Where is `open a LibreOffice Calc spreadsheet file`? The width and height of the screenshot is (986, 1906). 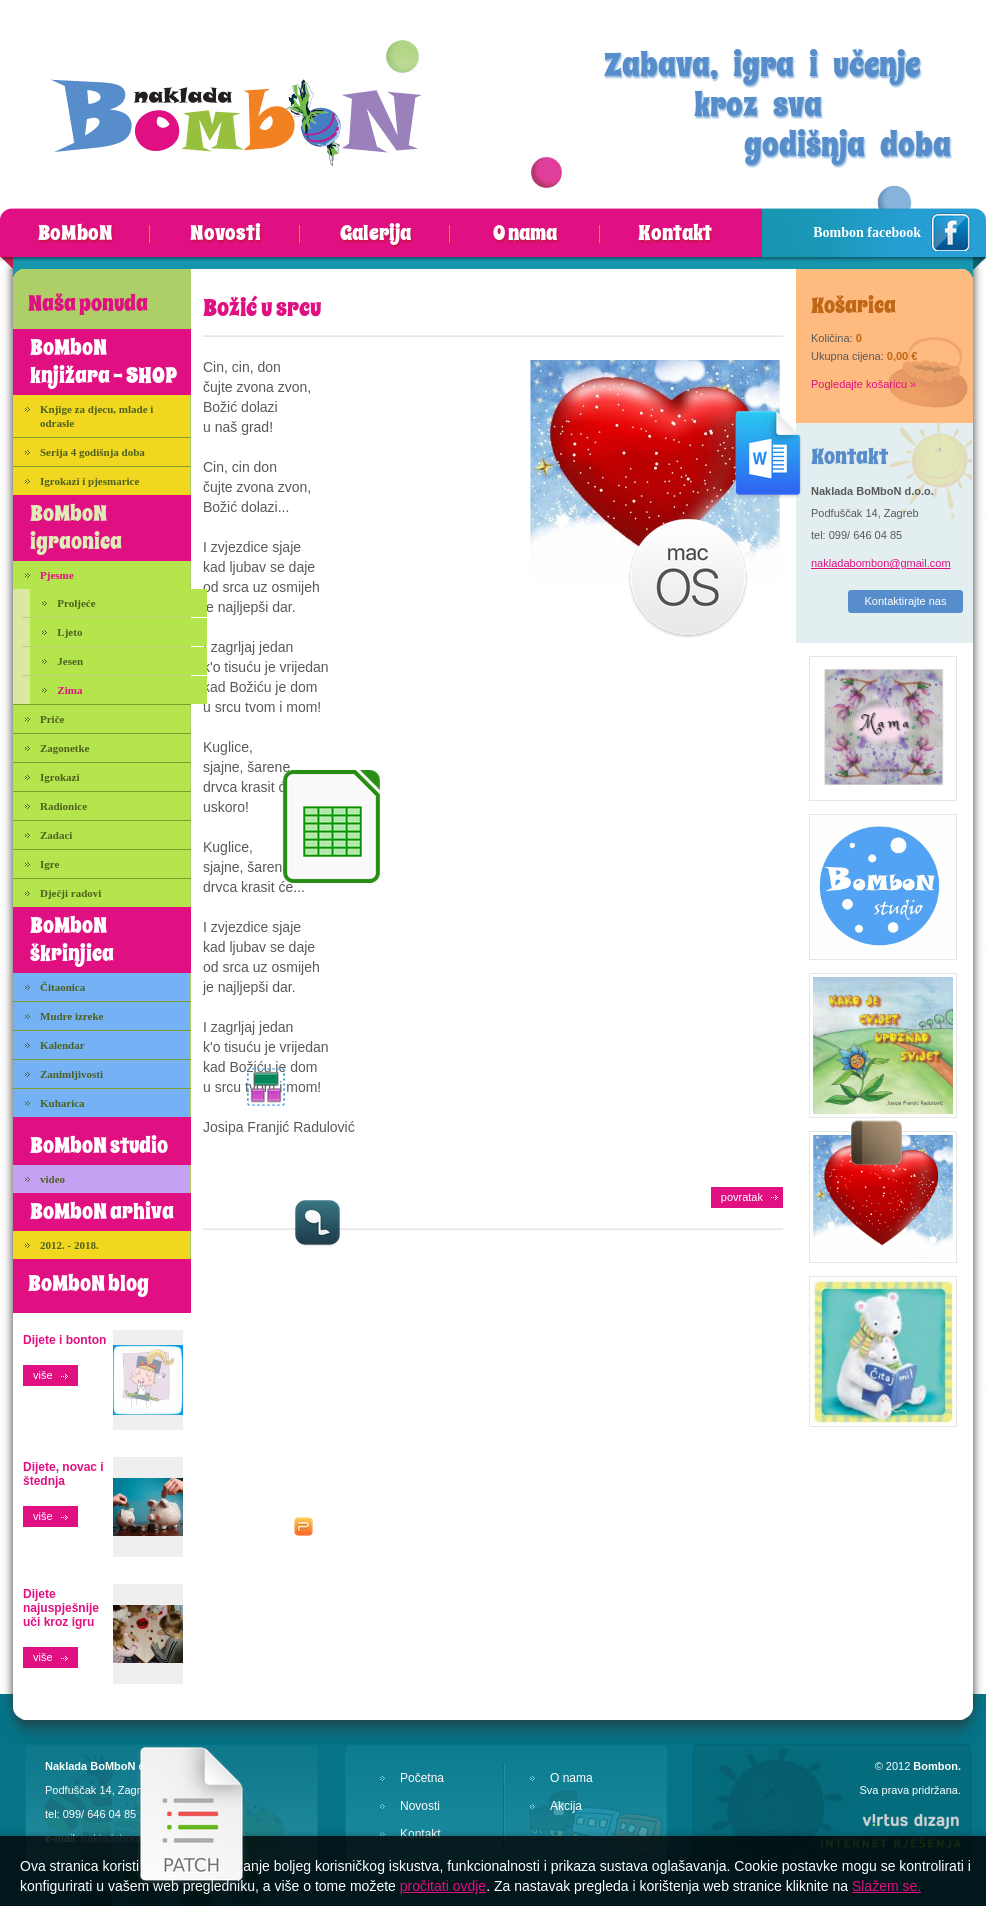
open a LibreOffice Calc spreadsheet file is located at coordinates (331, 826).